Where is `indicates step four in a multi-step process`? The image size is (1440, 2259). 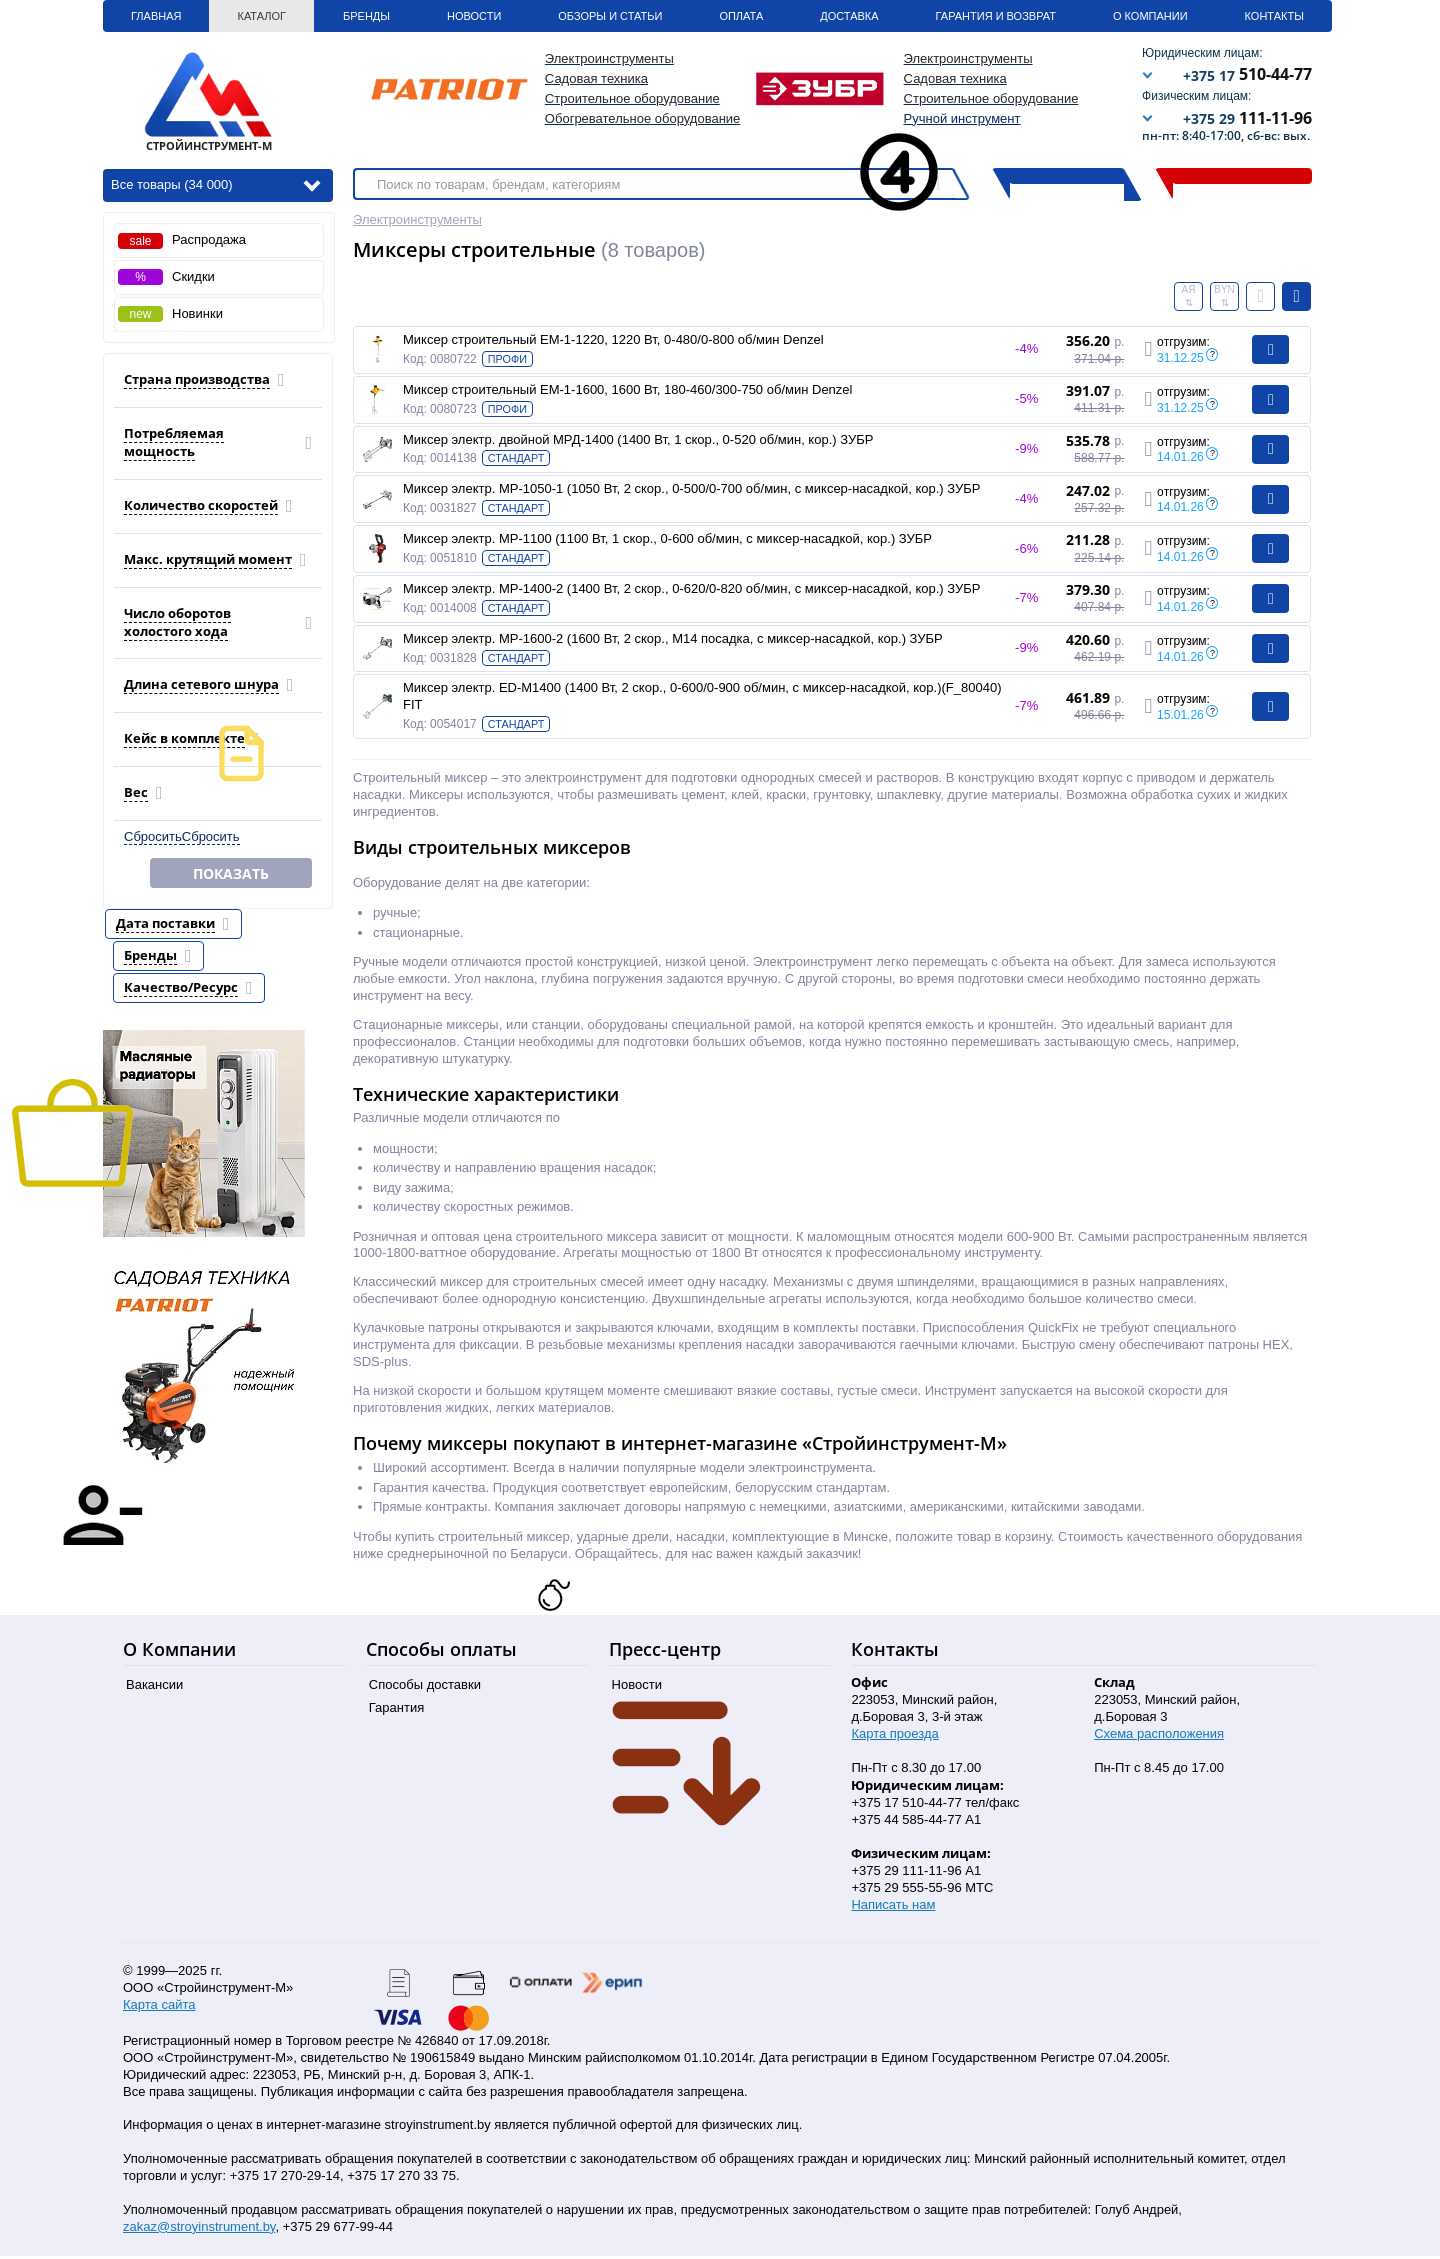 indicates step four in a multi-step process is located at coordinates (899, 172).